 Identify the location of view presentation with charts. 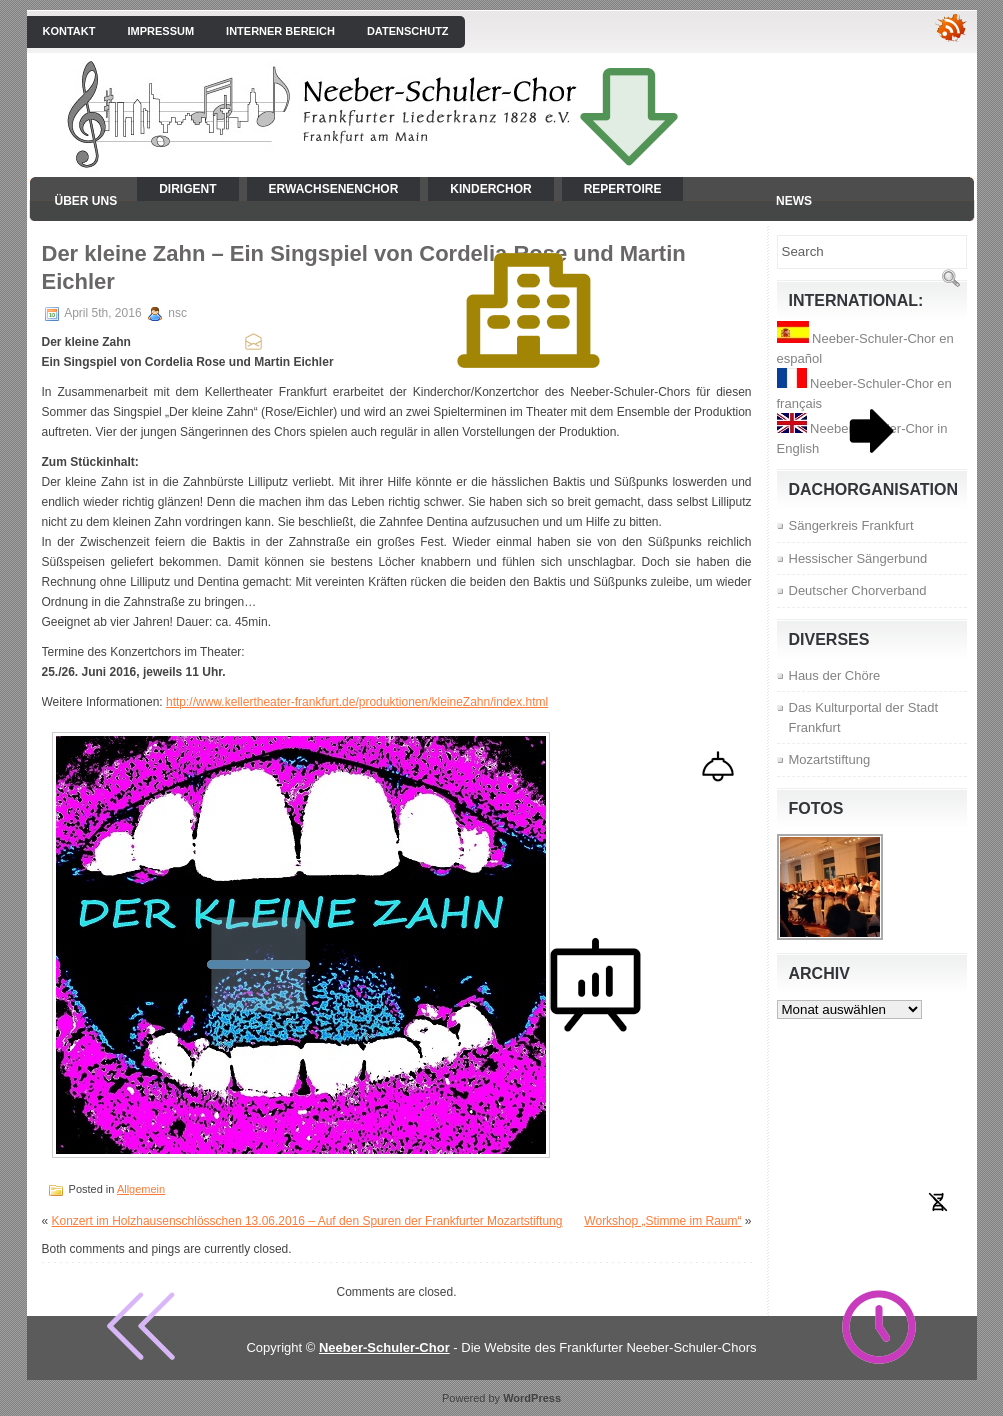
(595, 986).